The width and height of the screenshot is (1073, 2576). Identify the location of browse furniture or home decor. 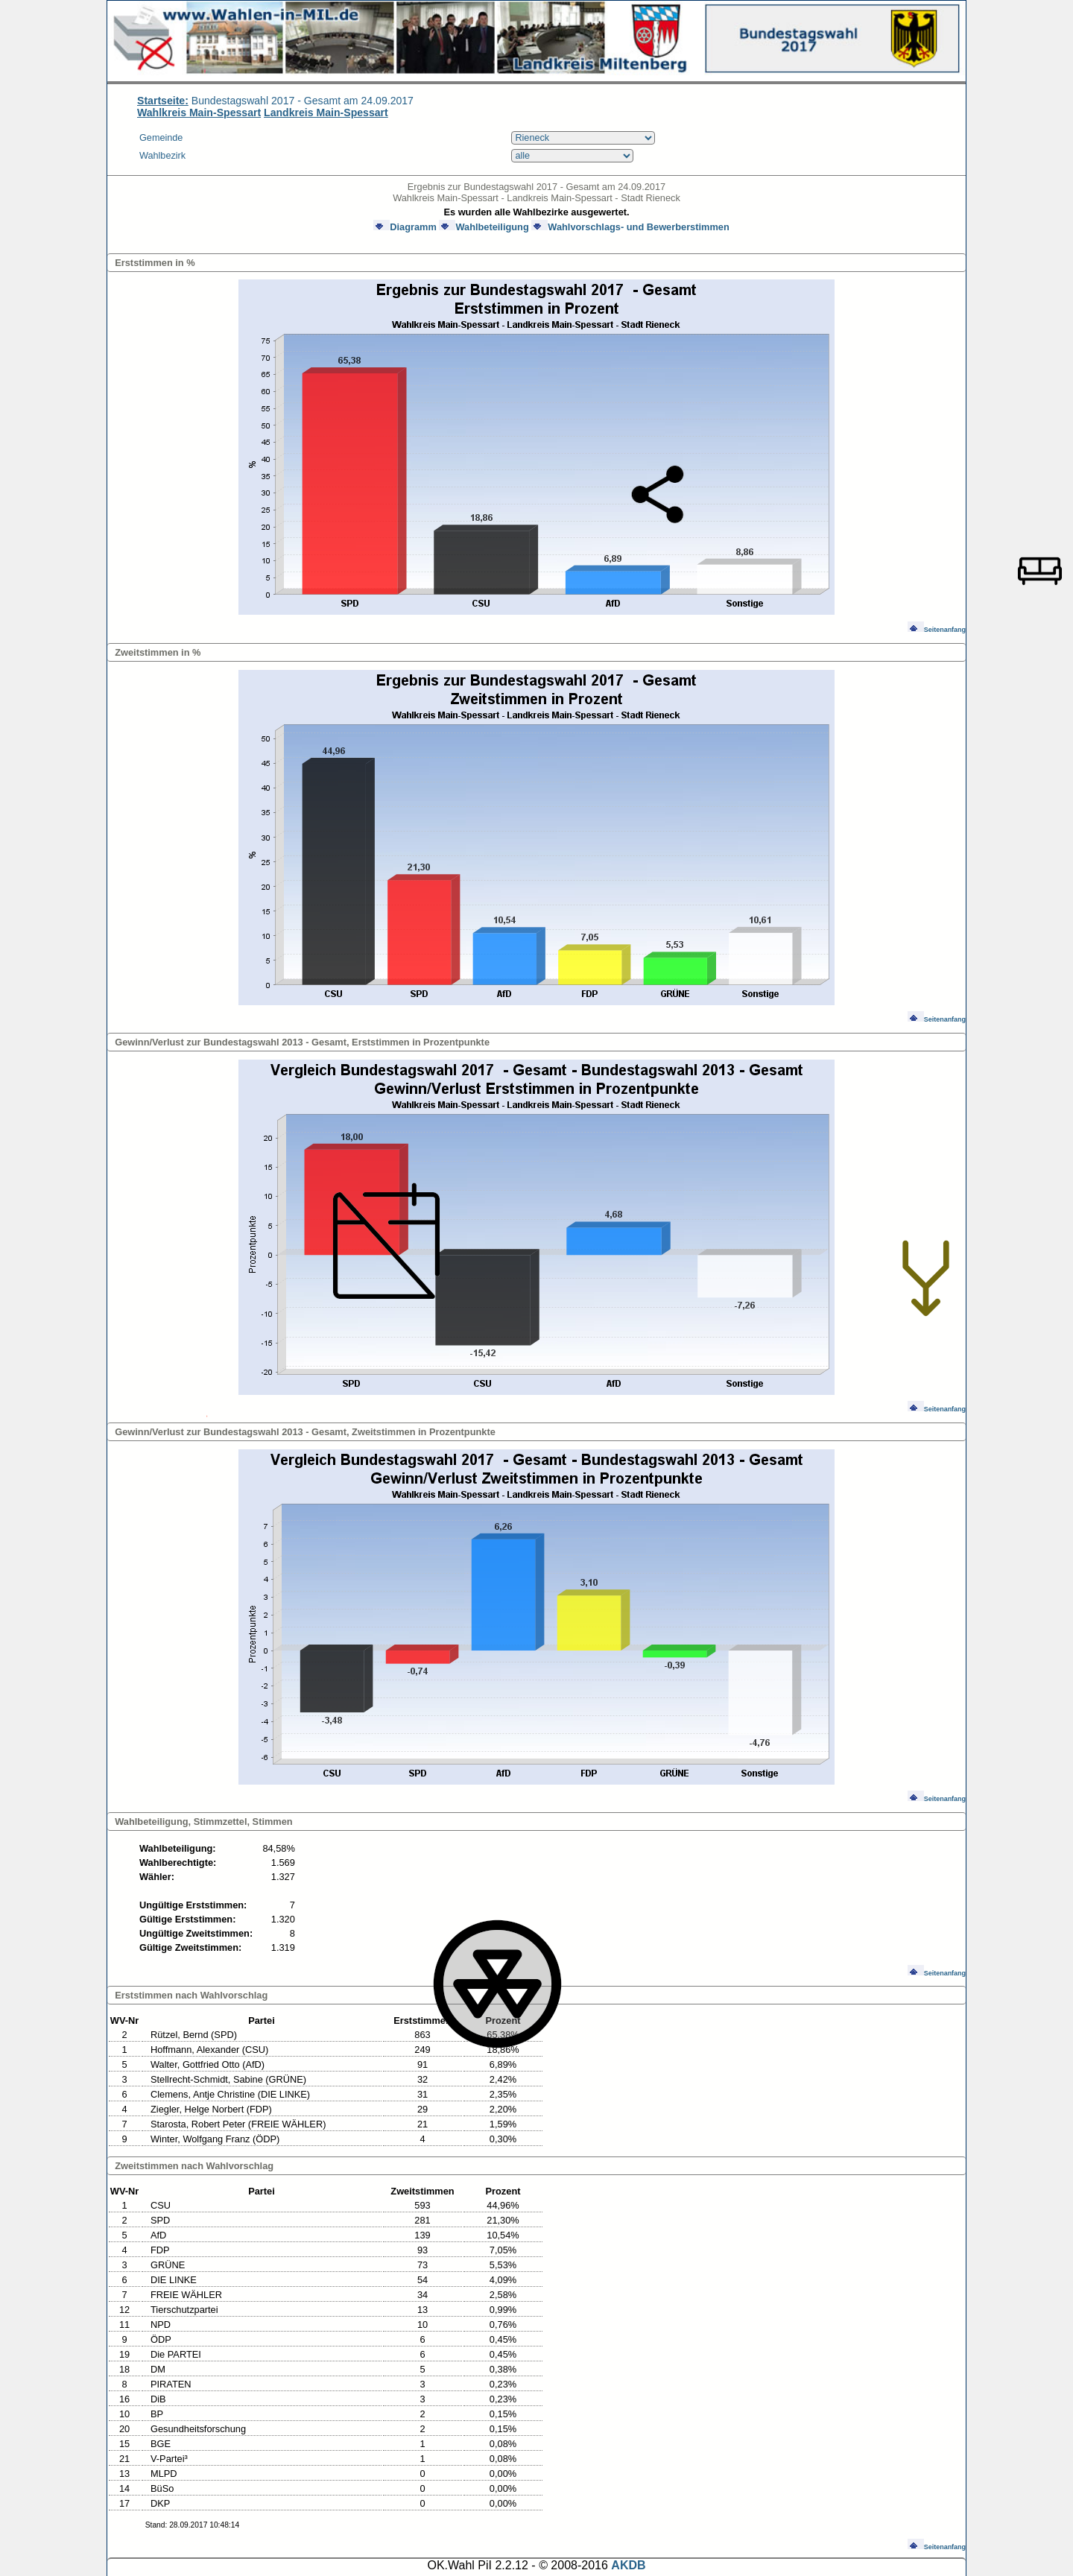
(1039, 570).